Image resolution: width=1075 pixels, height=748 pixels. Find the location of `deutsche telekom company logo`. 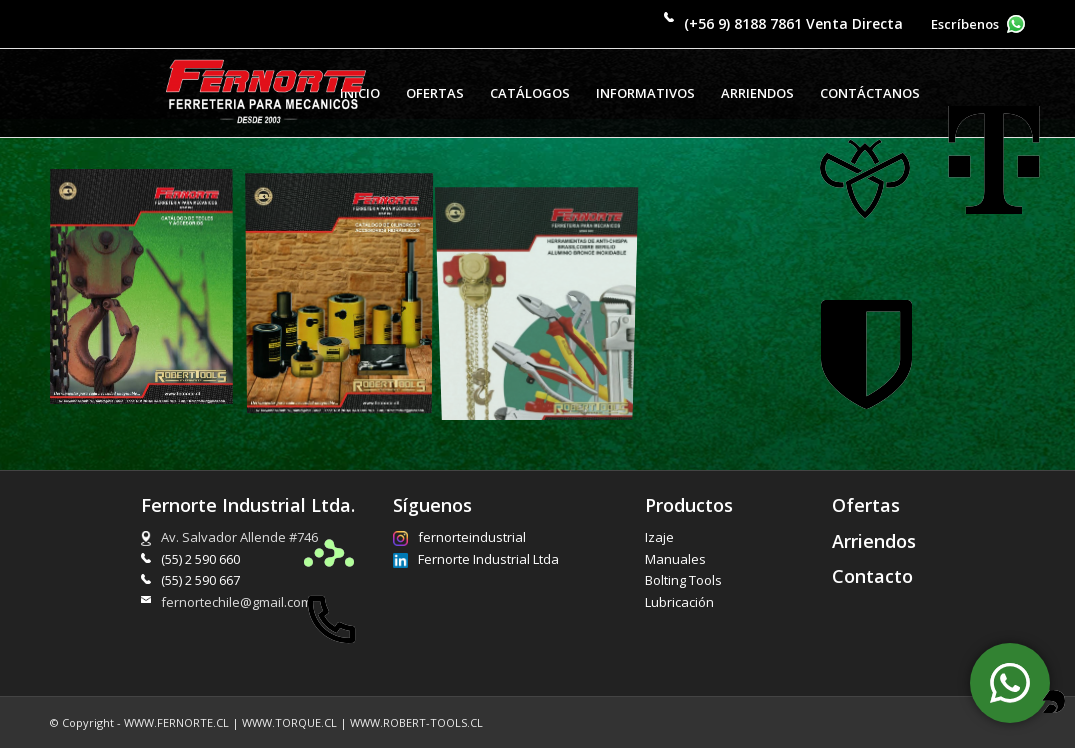

deutsche telekom company logo is located at coordinates (994, 160).